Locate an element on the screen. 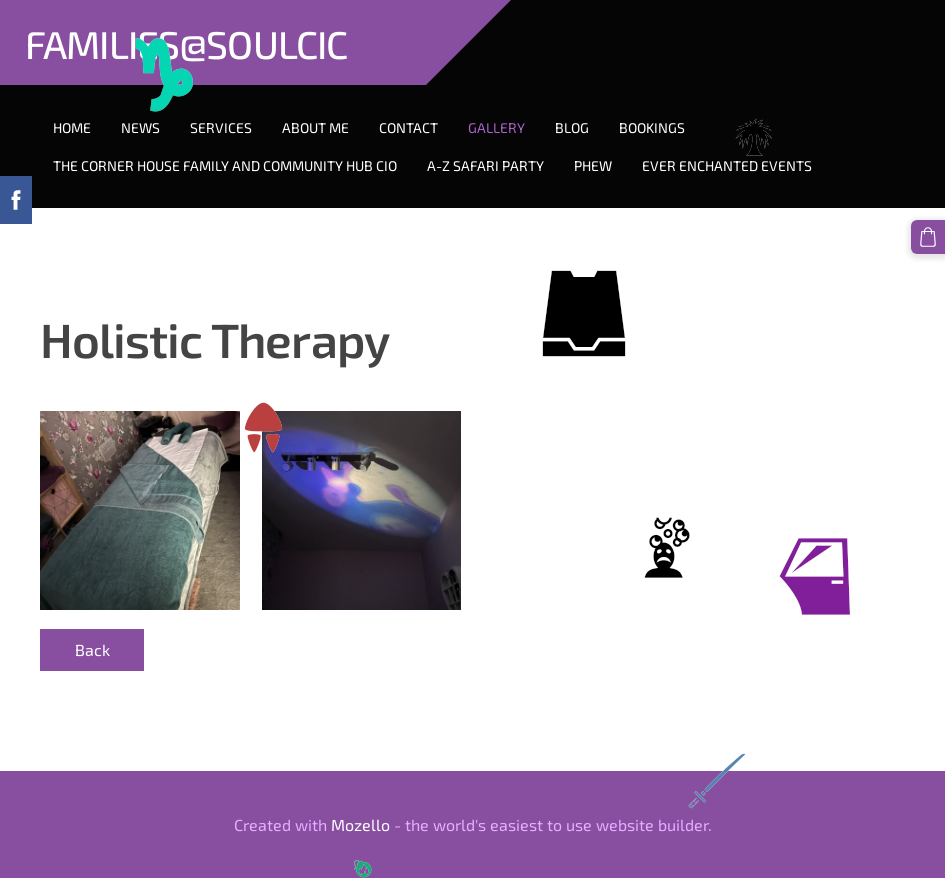 The width and height of the screenshot is (945, 878). indicates player is drowning or taking water damage is located at coordinates (664, 548).